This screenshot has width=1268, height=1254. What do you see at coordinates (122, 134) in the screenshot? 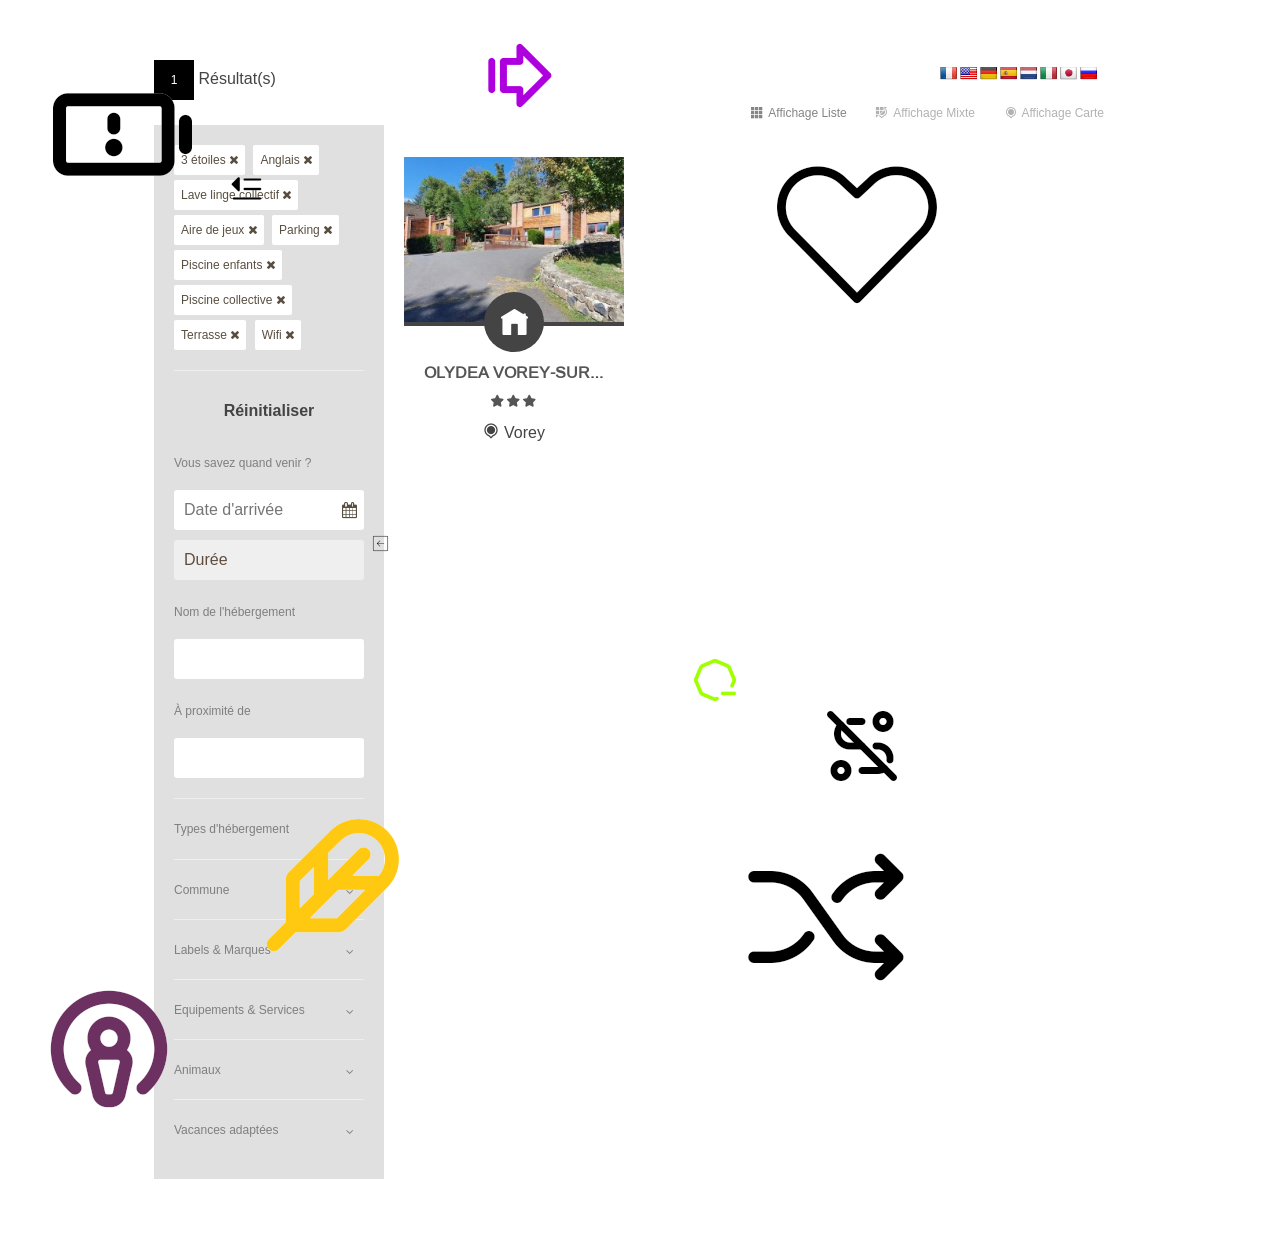
I see `indicates low battery warning` at bounding box center [122, 134].